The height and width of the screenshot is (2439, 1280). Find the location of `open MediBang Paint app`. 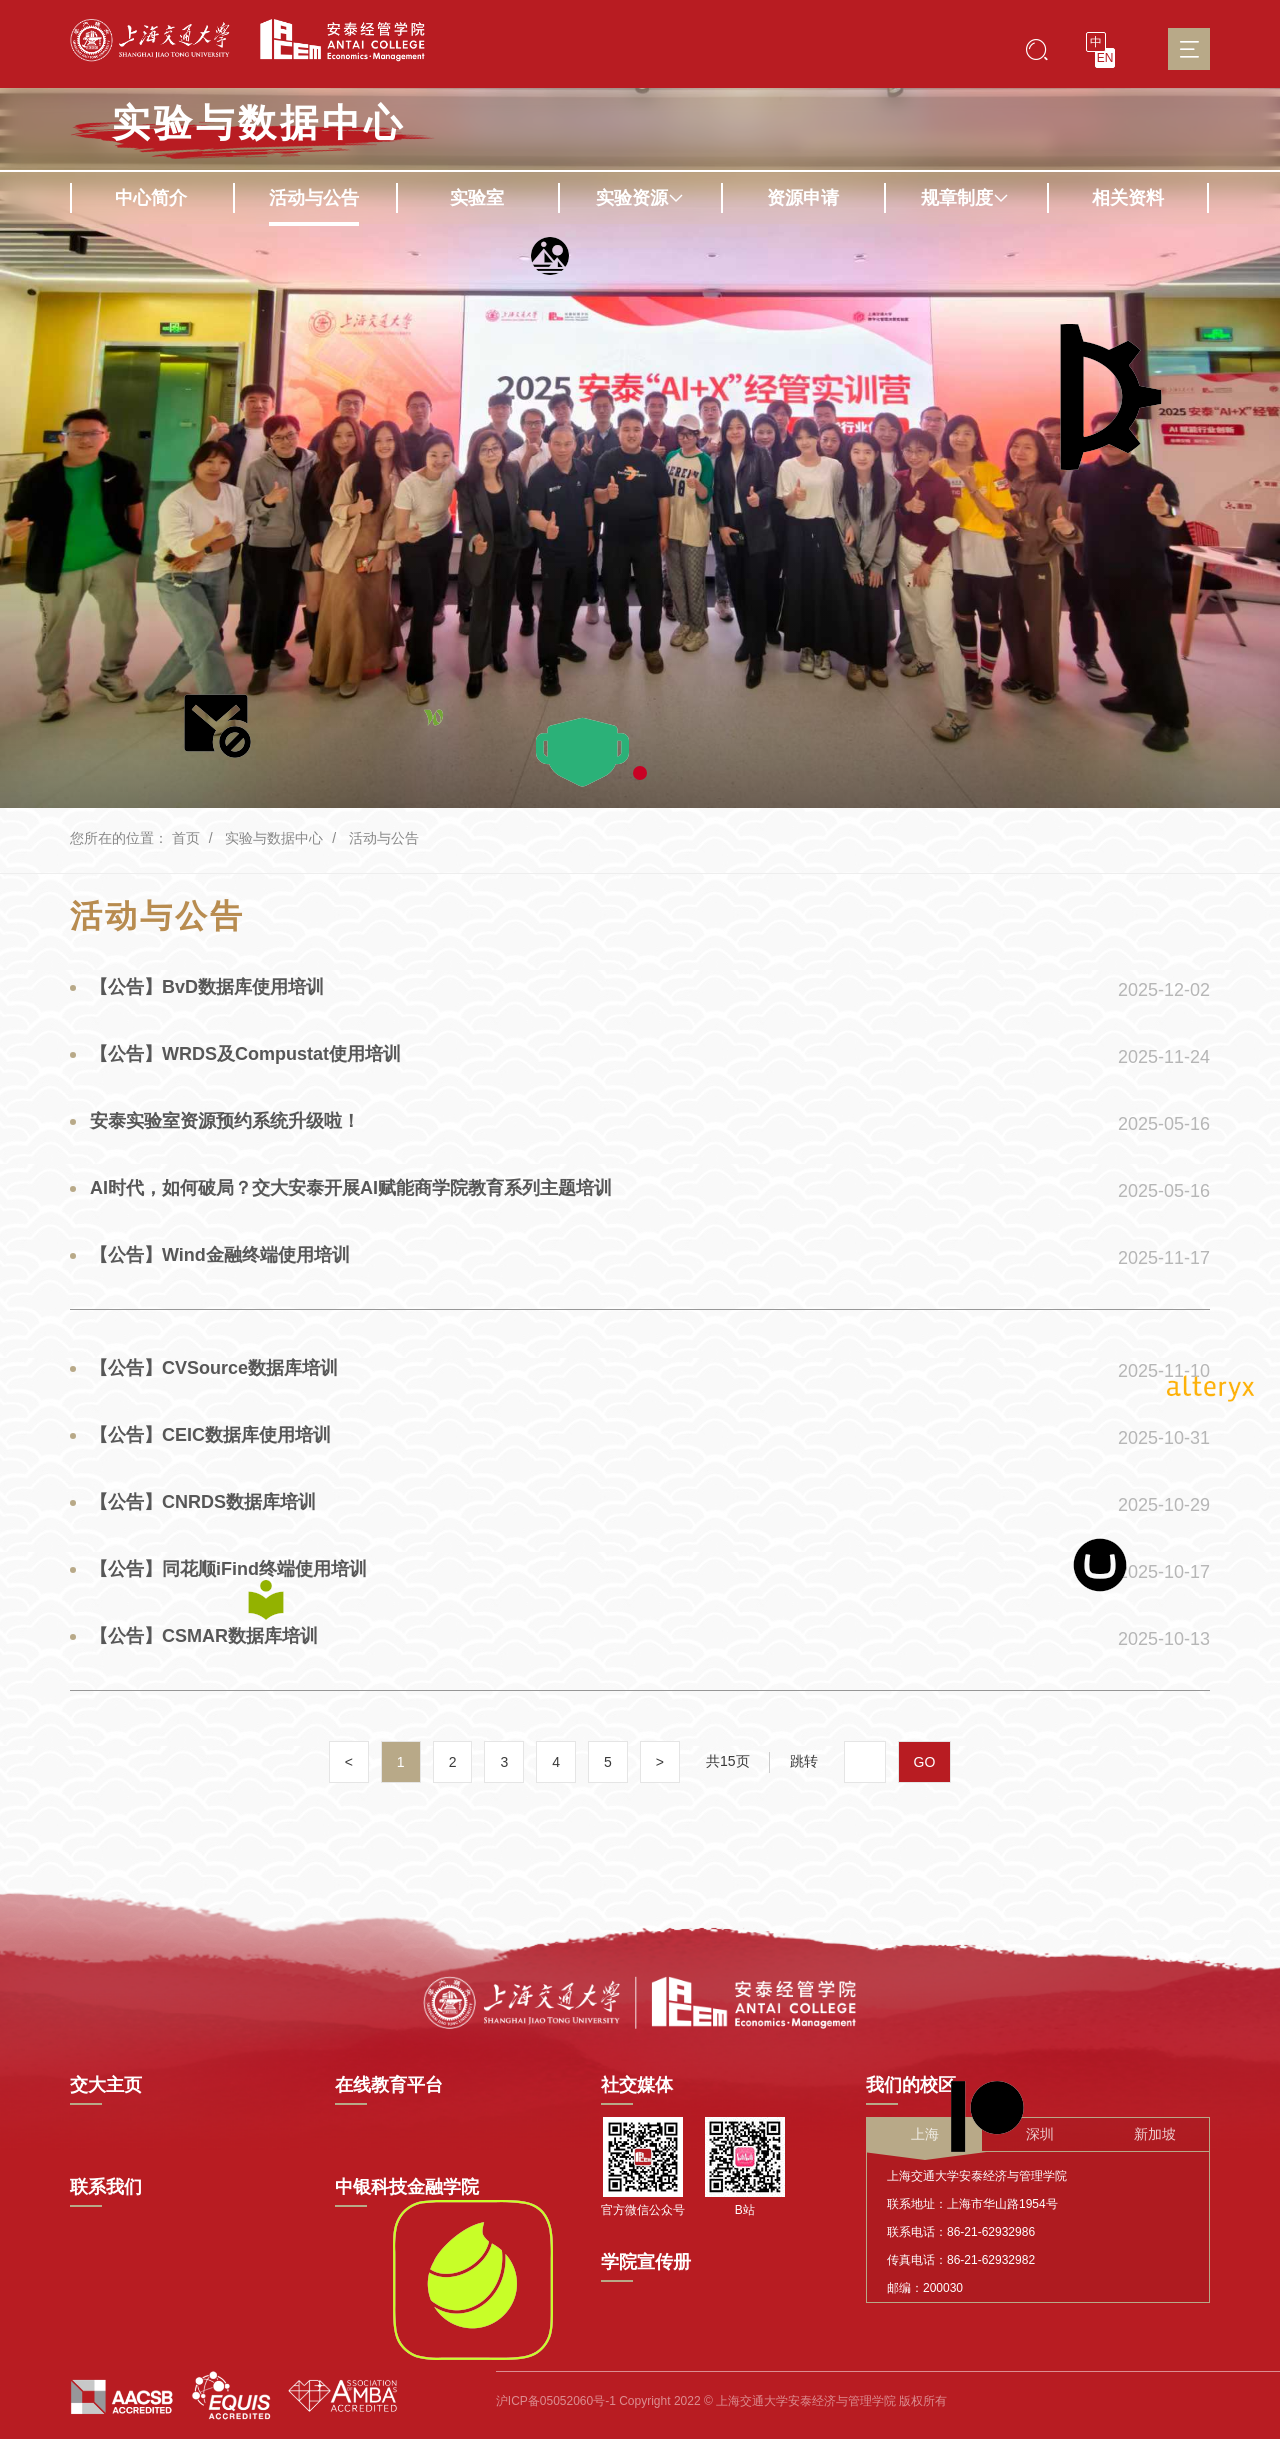

open MediBang Paint app is located at coordinates (473, 2280).